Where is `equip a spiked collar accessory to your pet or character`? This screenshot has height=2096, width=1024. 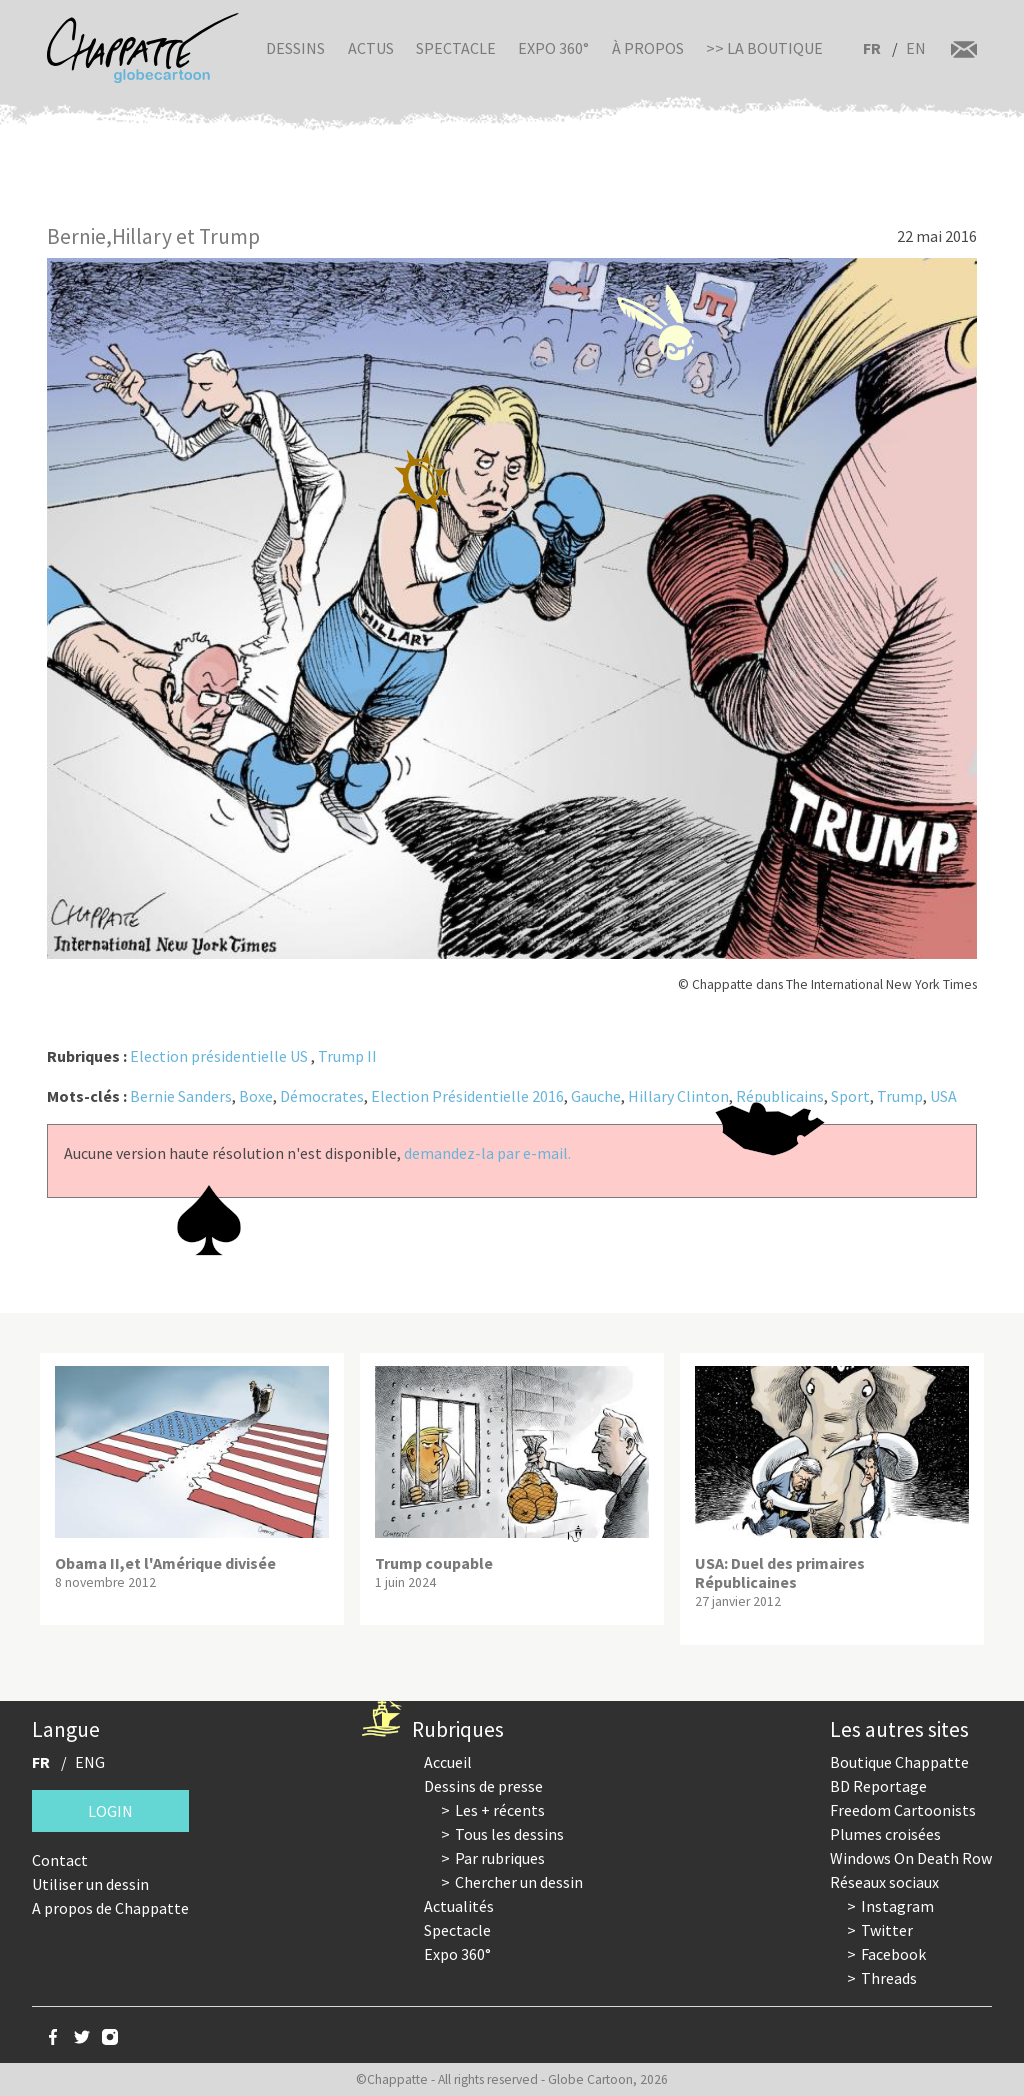 equip a spiked collar accessory to your pet or character is located at coordinates (422, 481).